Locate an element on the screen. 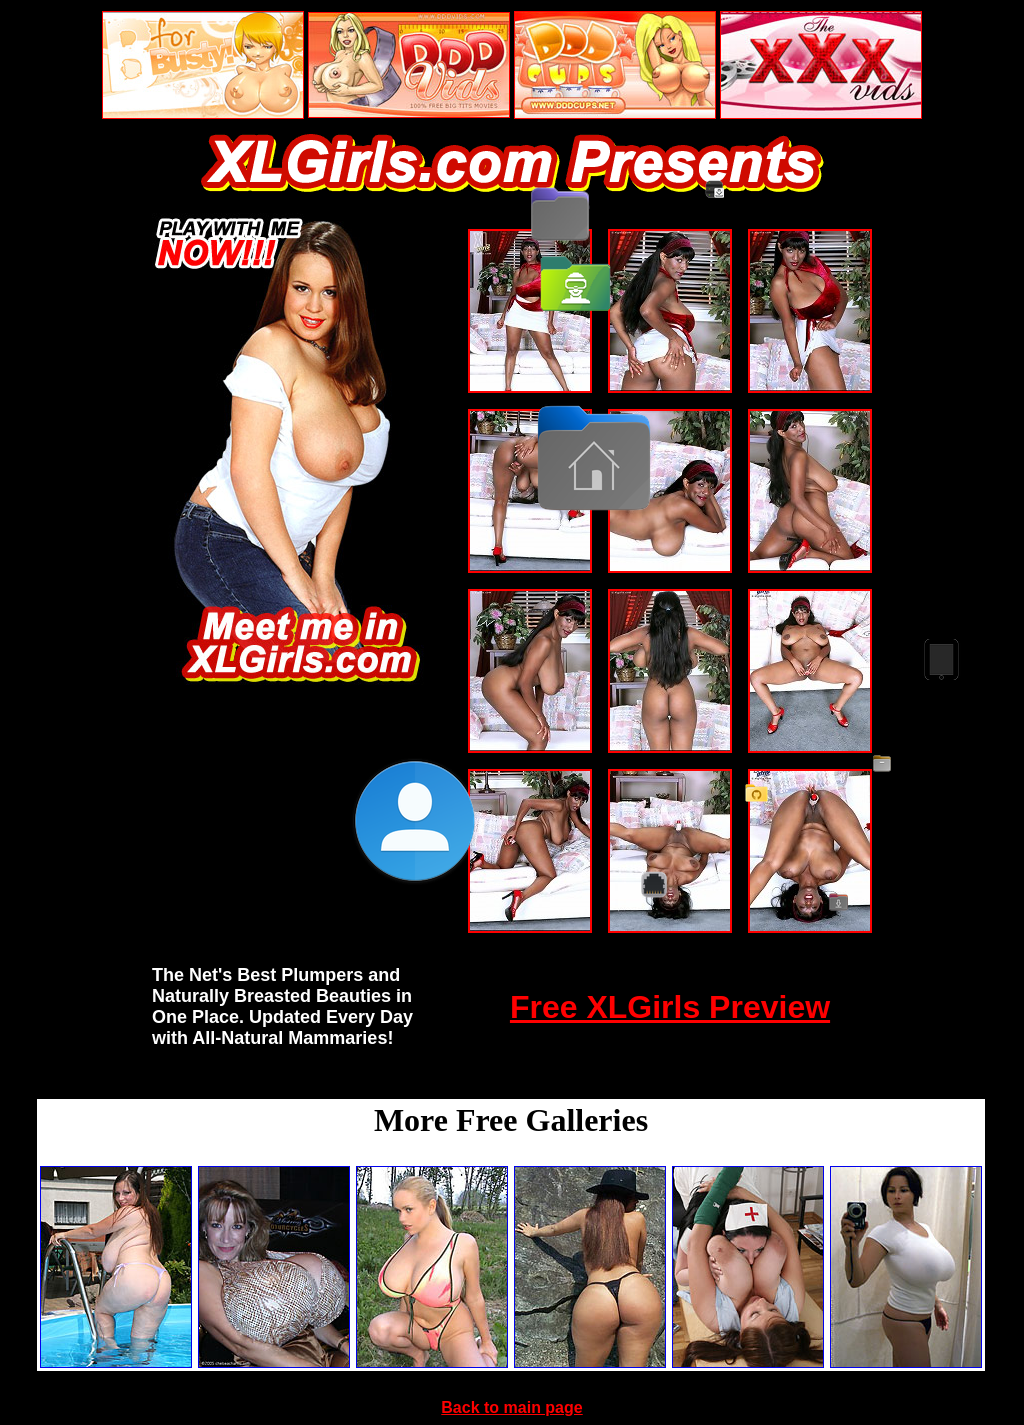 This screenshot has height=1425, width=1024. view connected iPad device is located at coordinates (941, 659).